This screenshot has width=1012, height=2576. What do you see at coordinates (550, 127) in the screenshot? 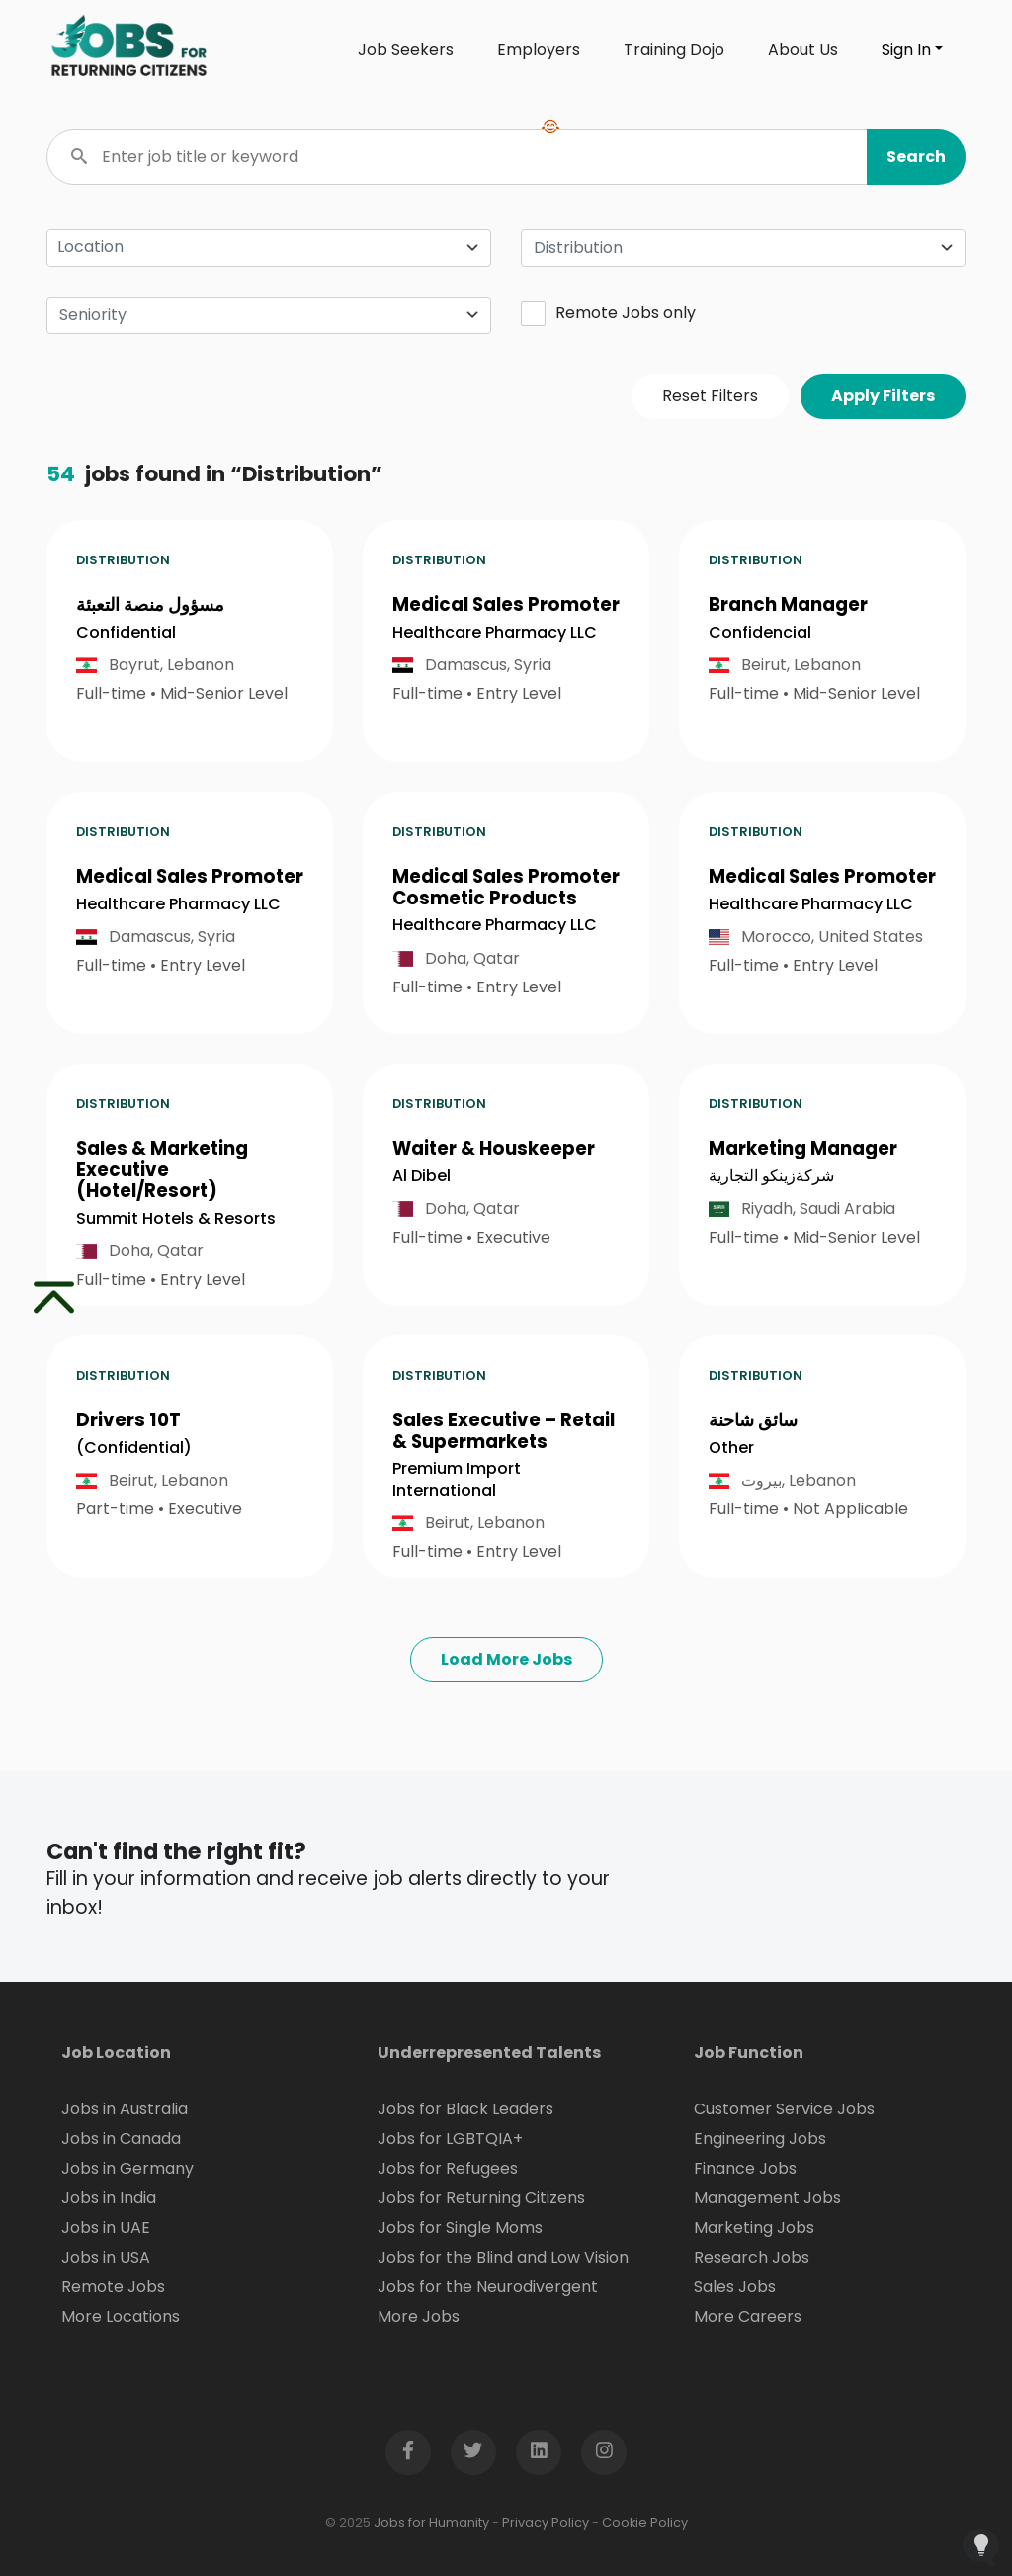
I see `react with laughing emoji` at bounding box center [550, 127].